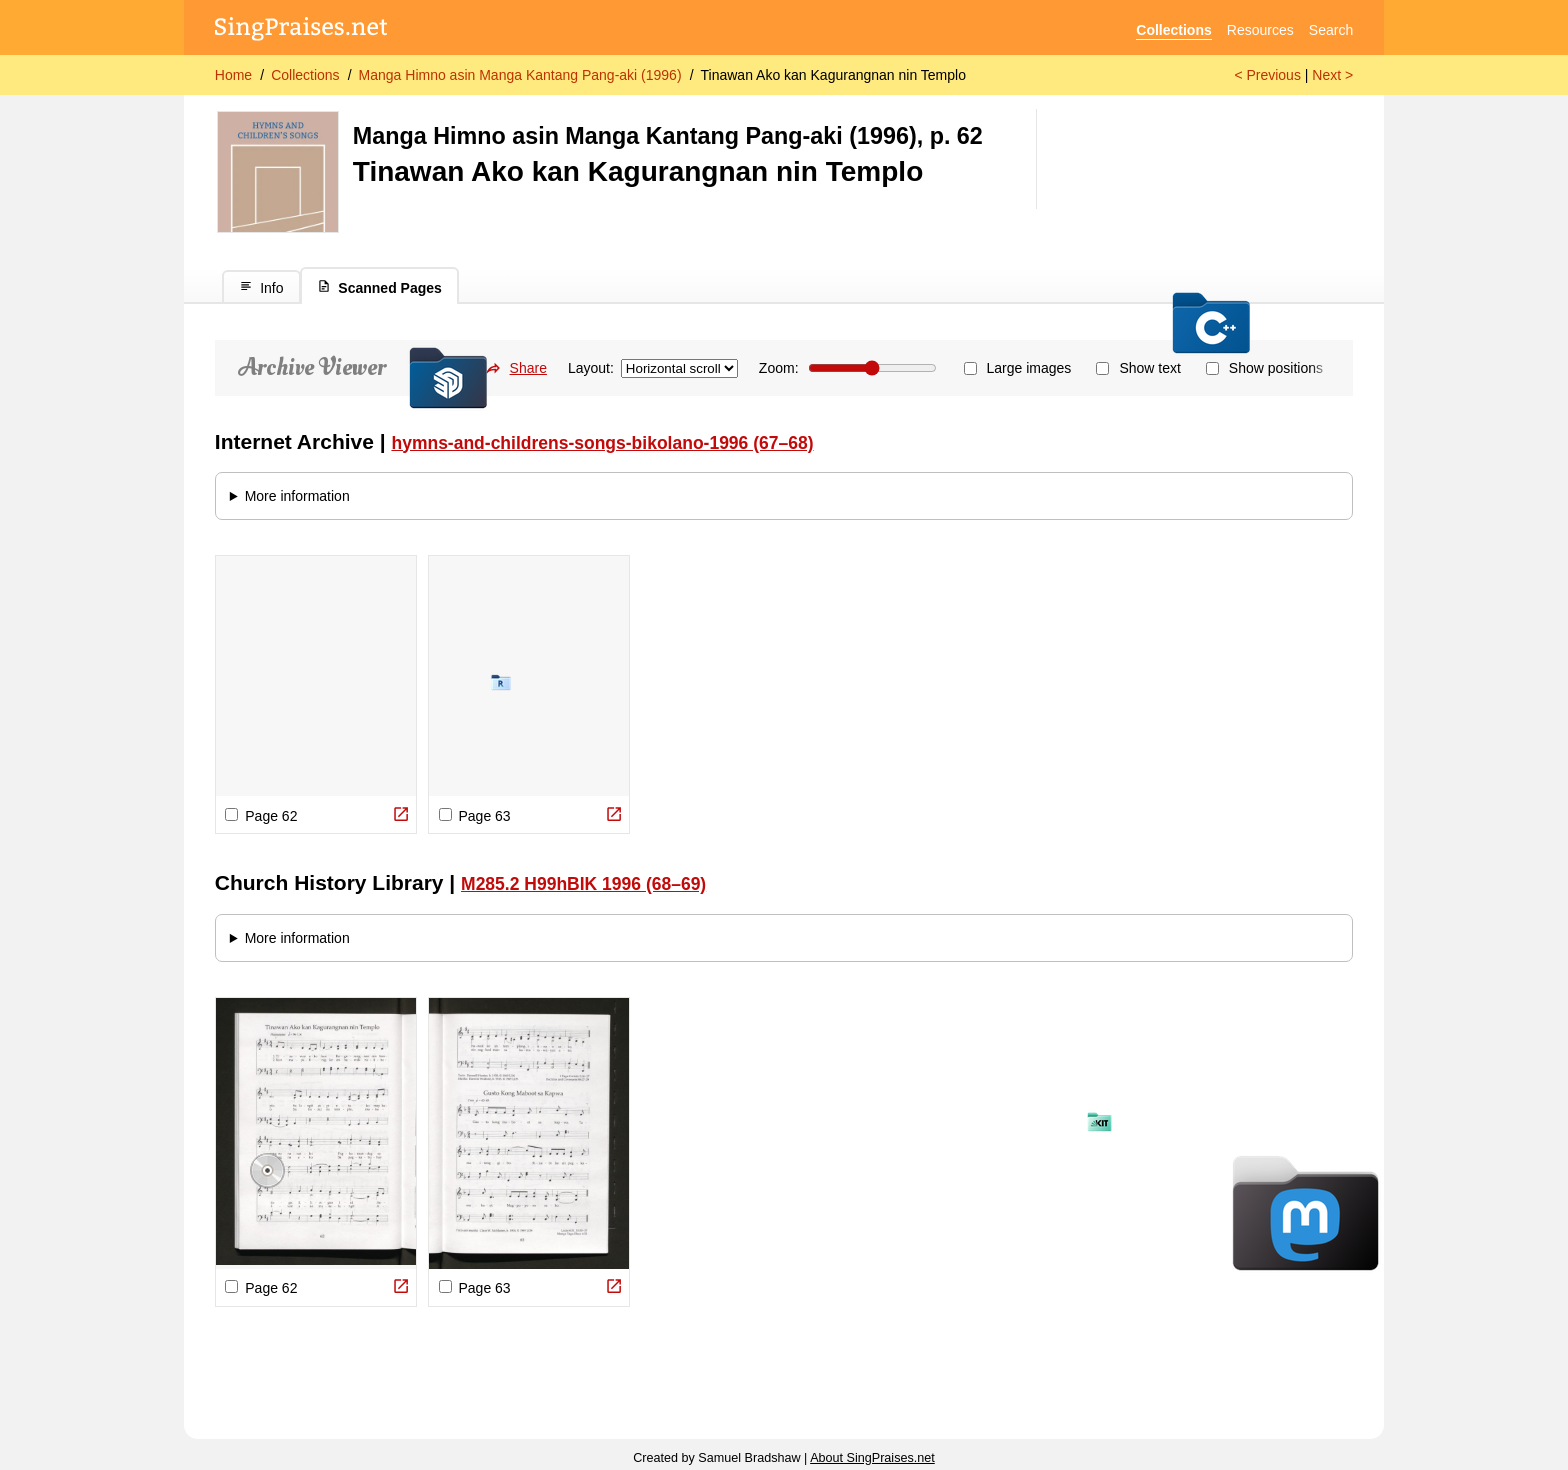  What do you see at coordinates (1211, 325) in the screenshot?
I see `open folder containing C++ project files` at bounding box center [1211, 325].